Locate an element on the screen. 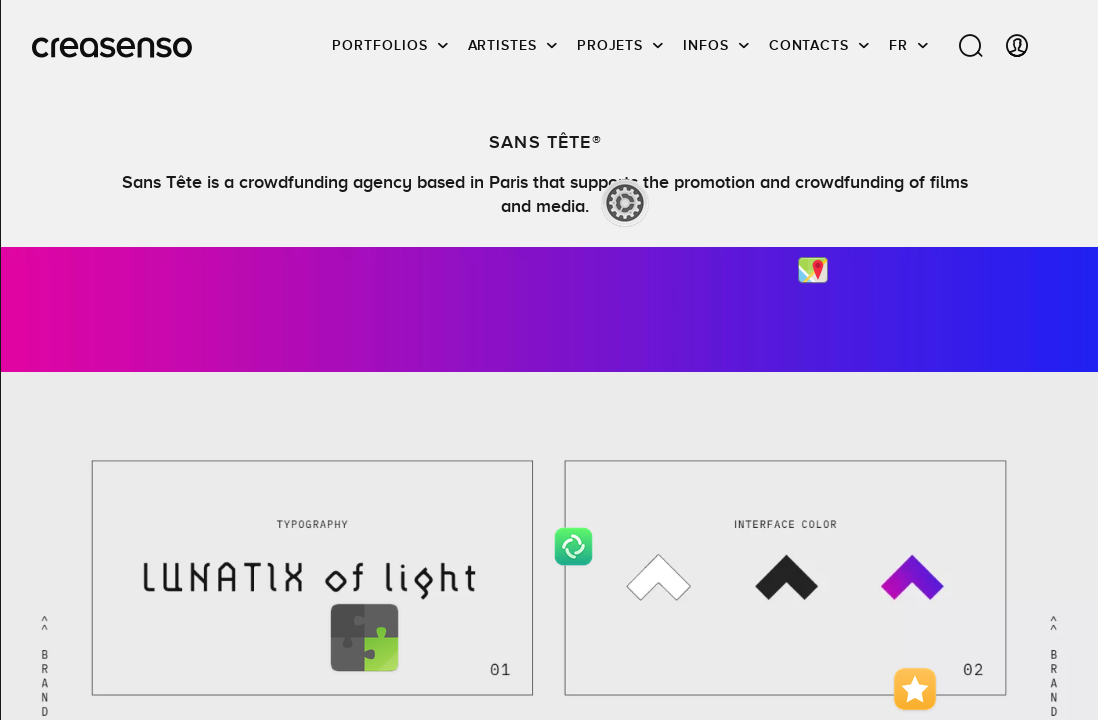 The width and height of the screenshot is (1098, 720). open Element messaging app is located at coordinates (573, 546).